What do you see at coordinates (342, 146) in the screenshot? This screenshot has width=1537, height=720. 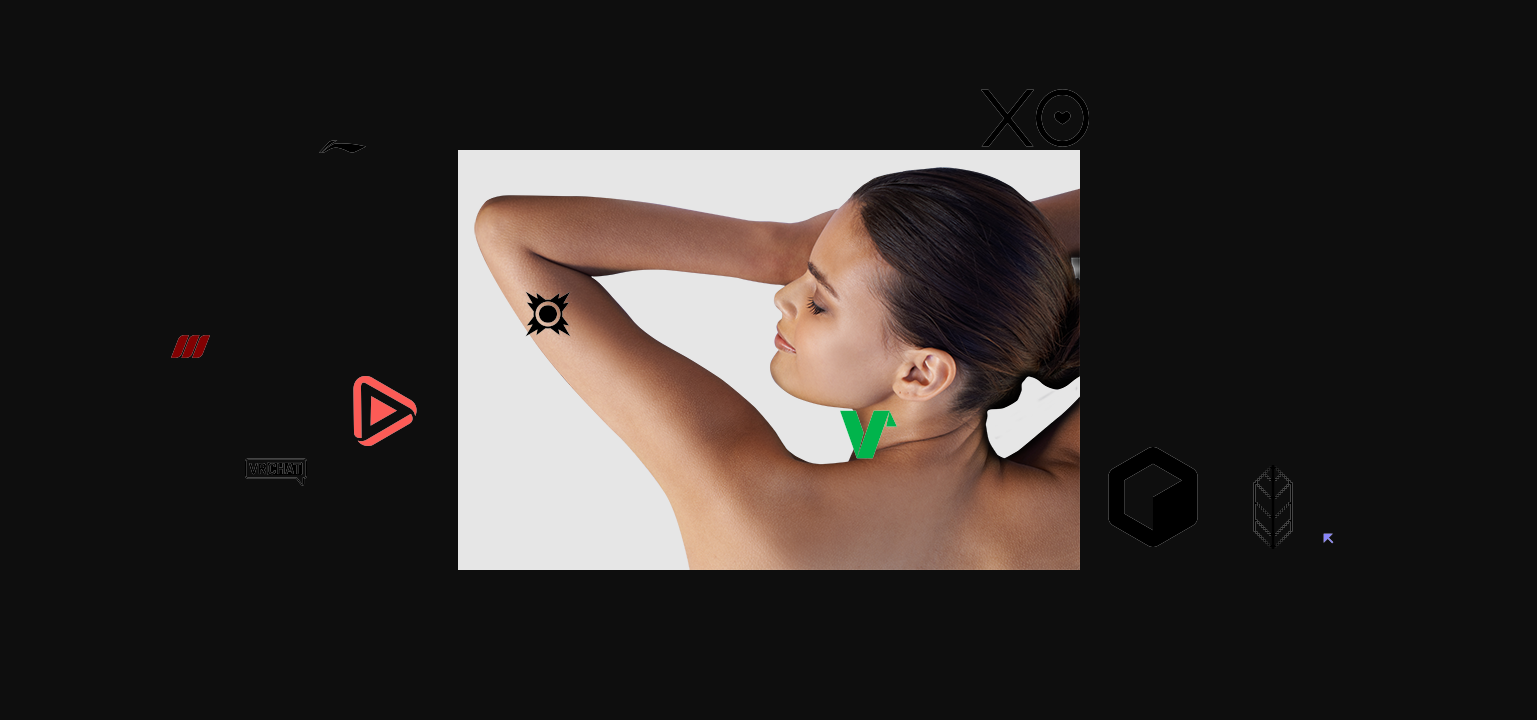 I see `li-ning brand logo` at bounding box center [342, 146].